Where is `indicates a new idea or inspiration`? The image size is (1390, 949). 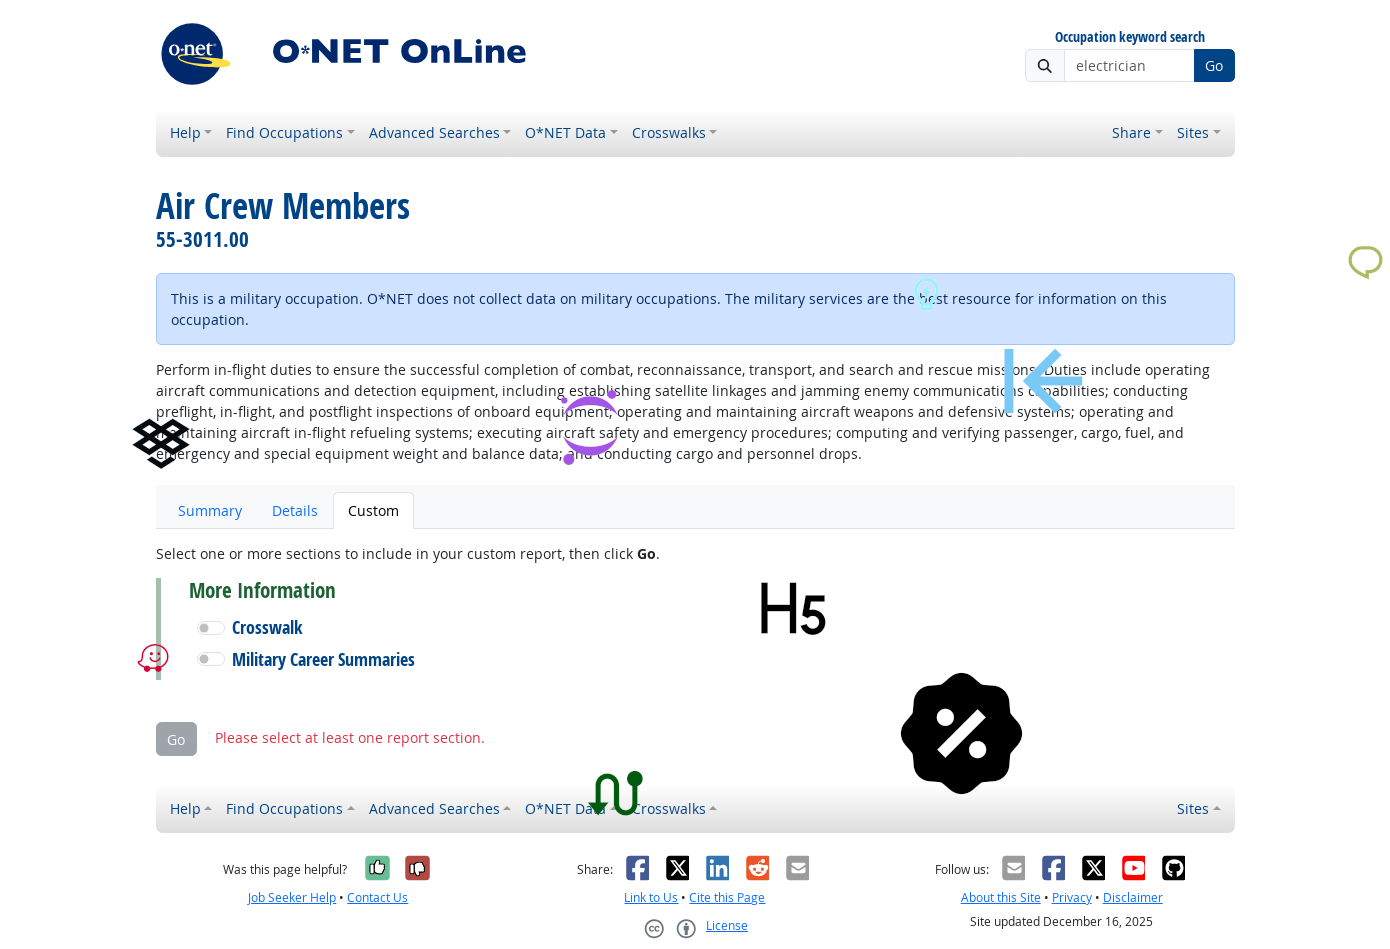 indicates a new idea or inspiration is located at coordinates (926, 293).